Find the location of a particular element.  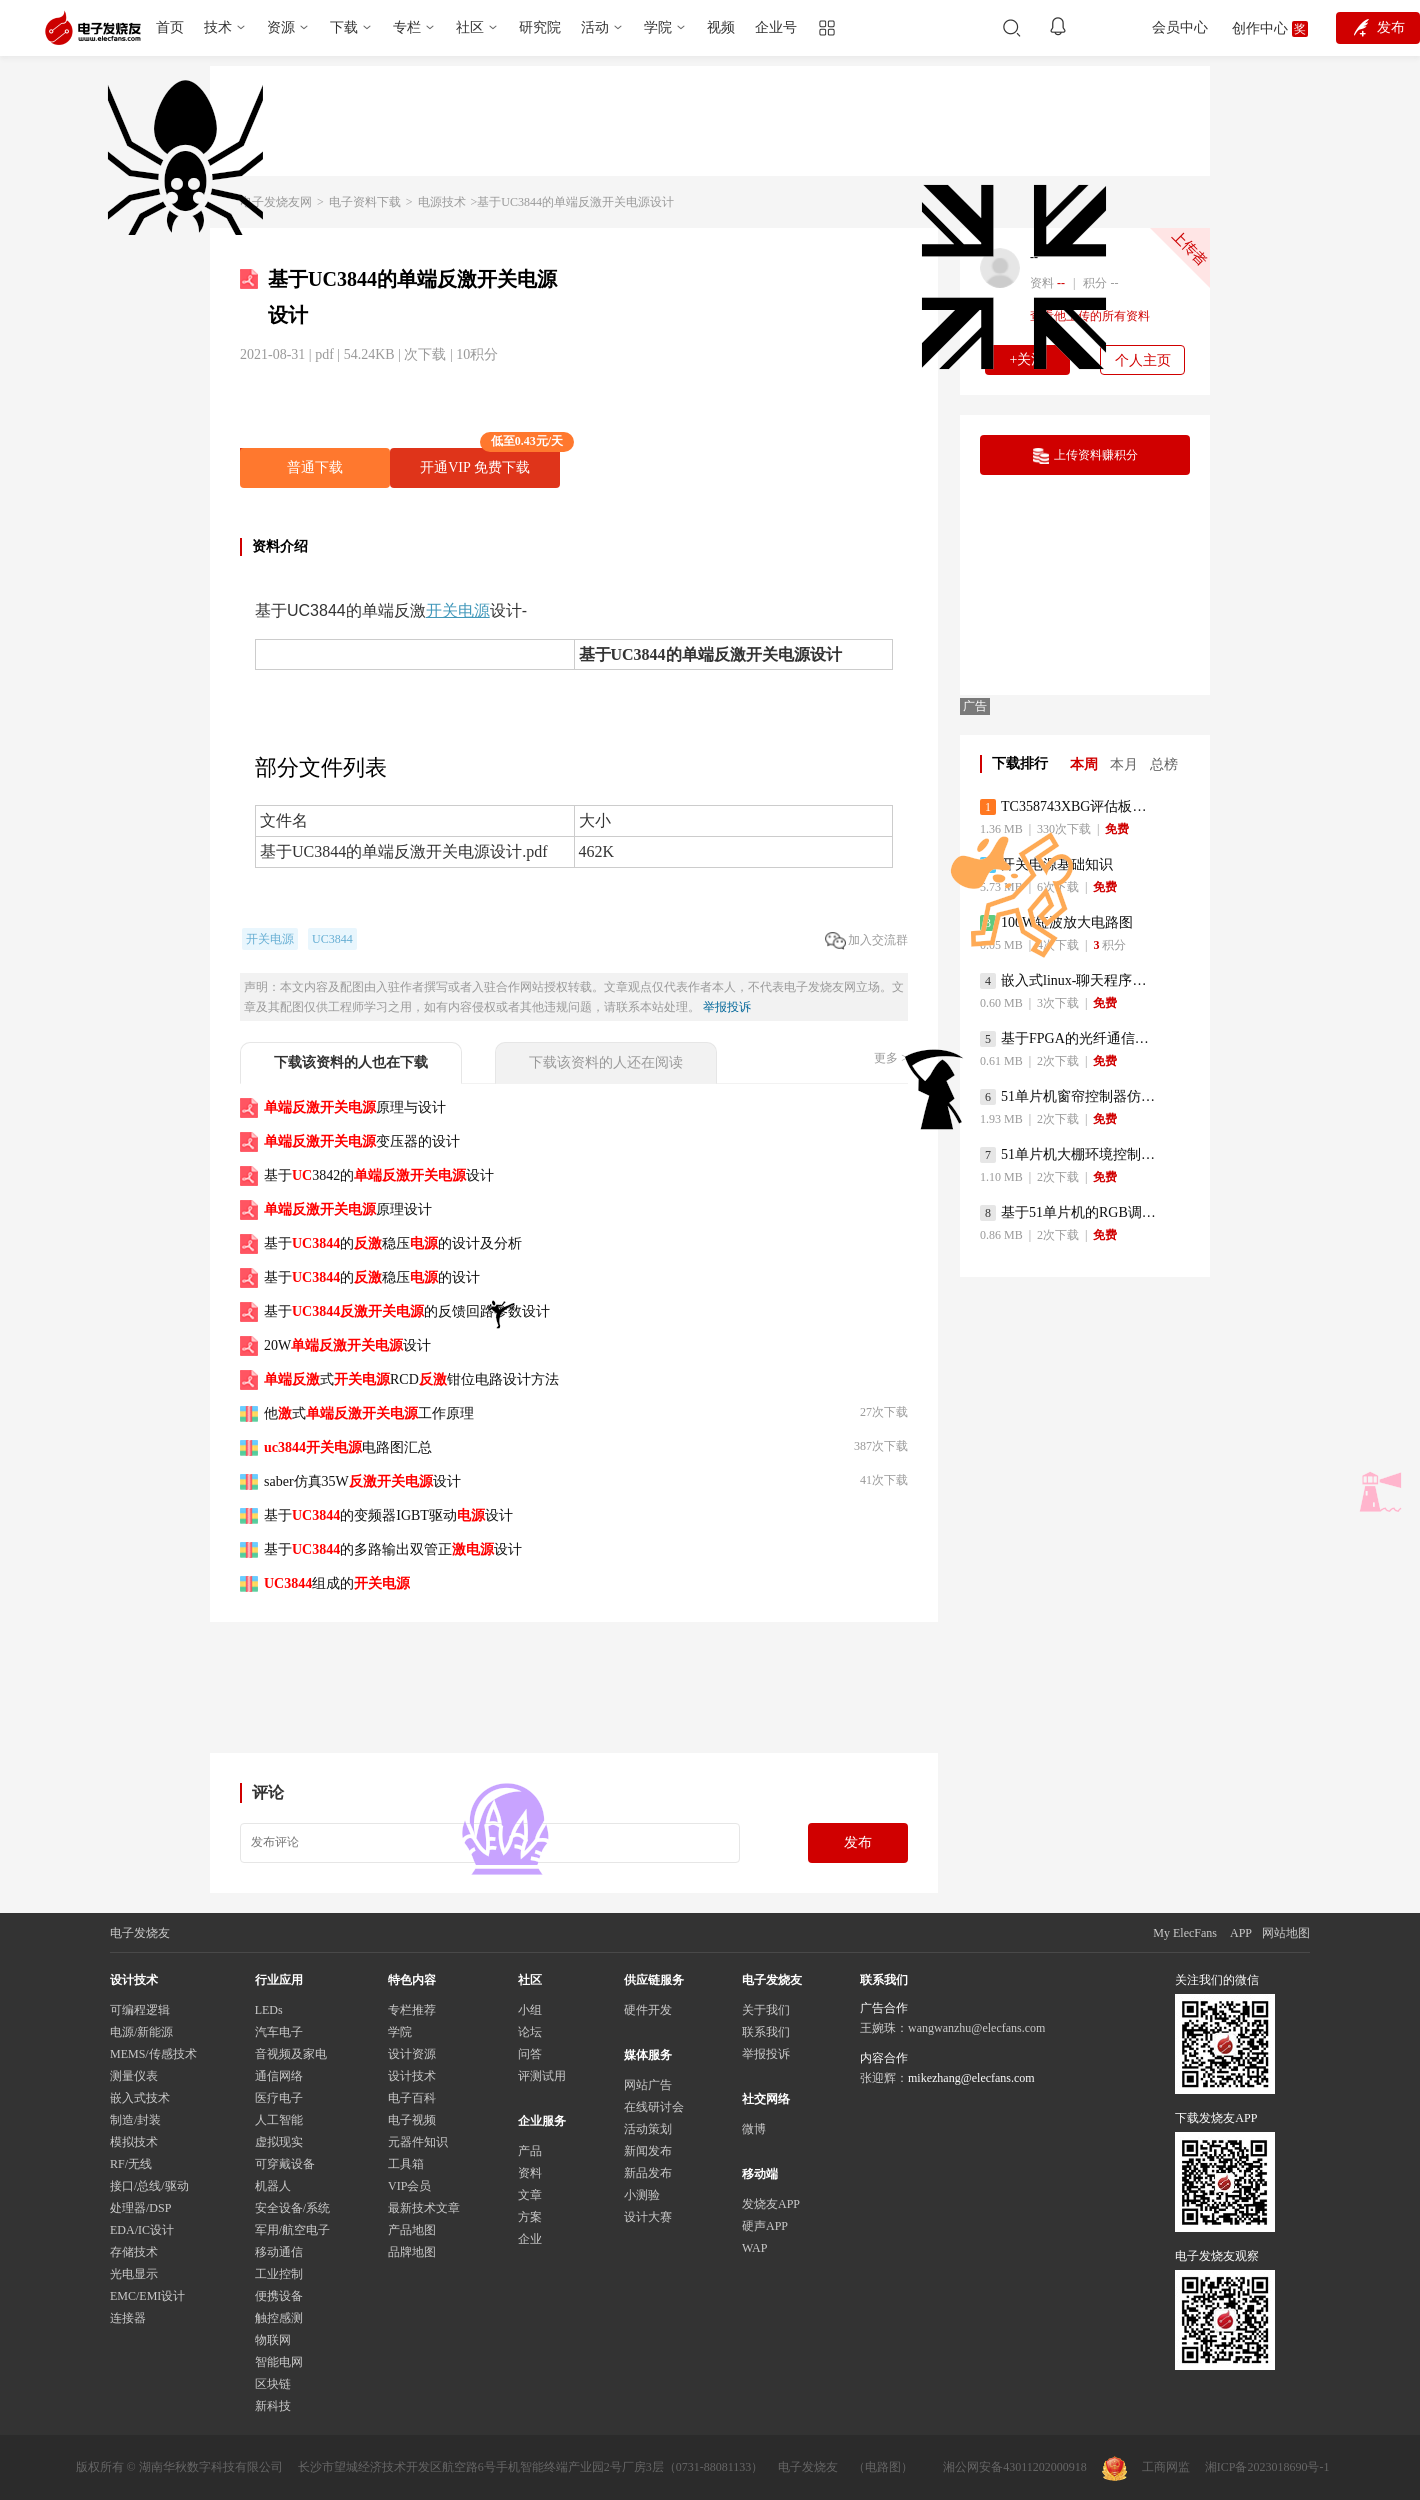

view dragon companion or pet status is located at coordinates (507, 1827).